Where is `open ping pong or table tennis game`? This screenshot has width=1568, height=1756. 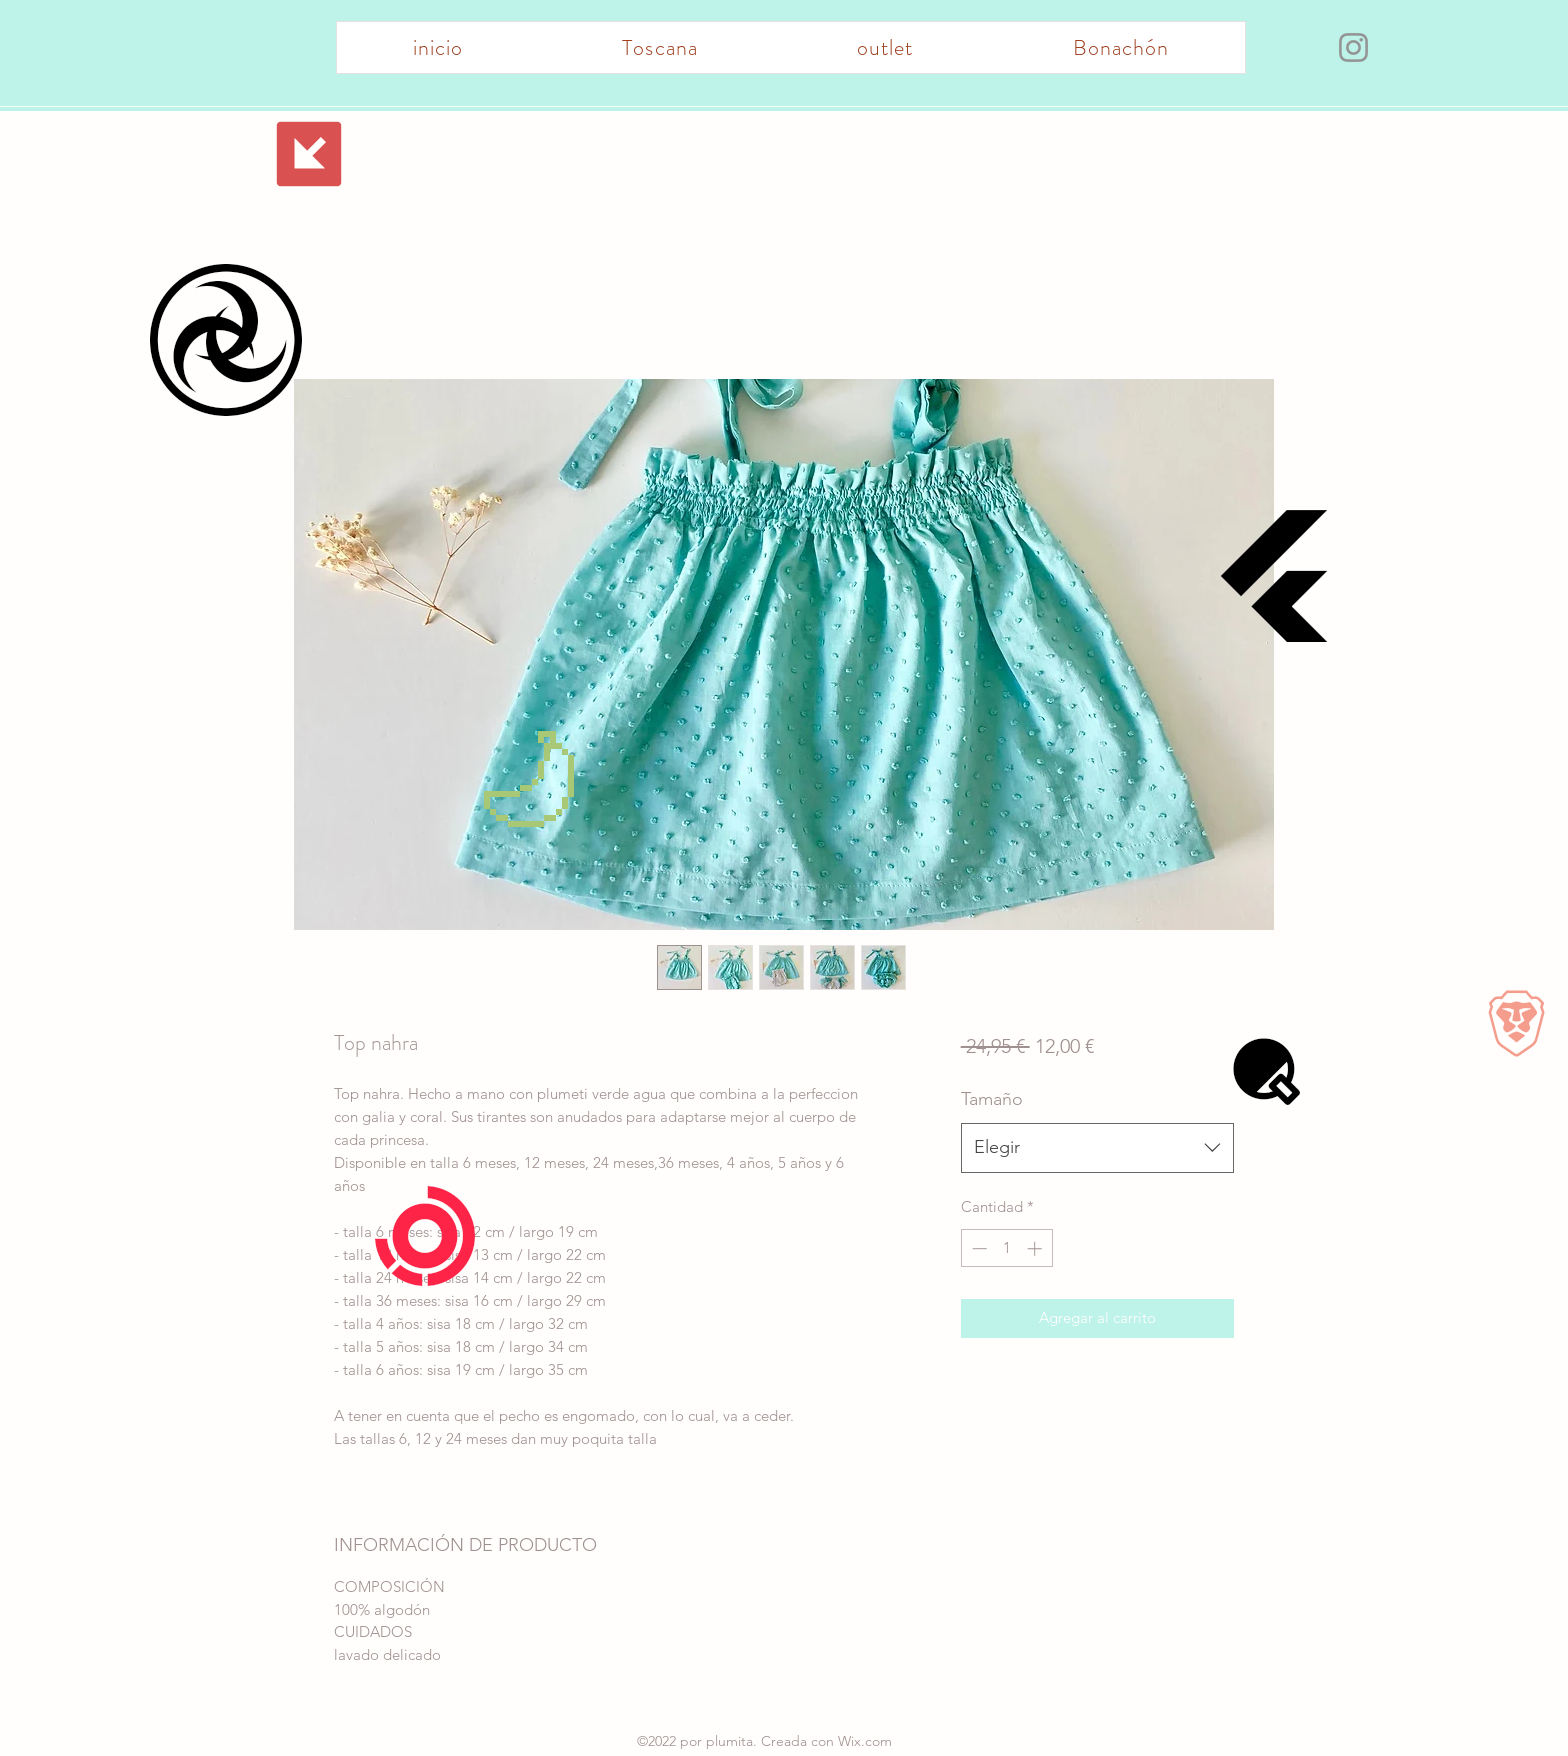
open ping pong or table tennis game is located at coordinates (1265, 1070).